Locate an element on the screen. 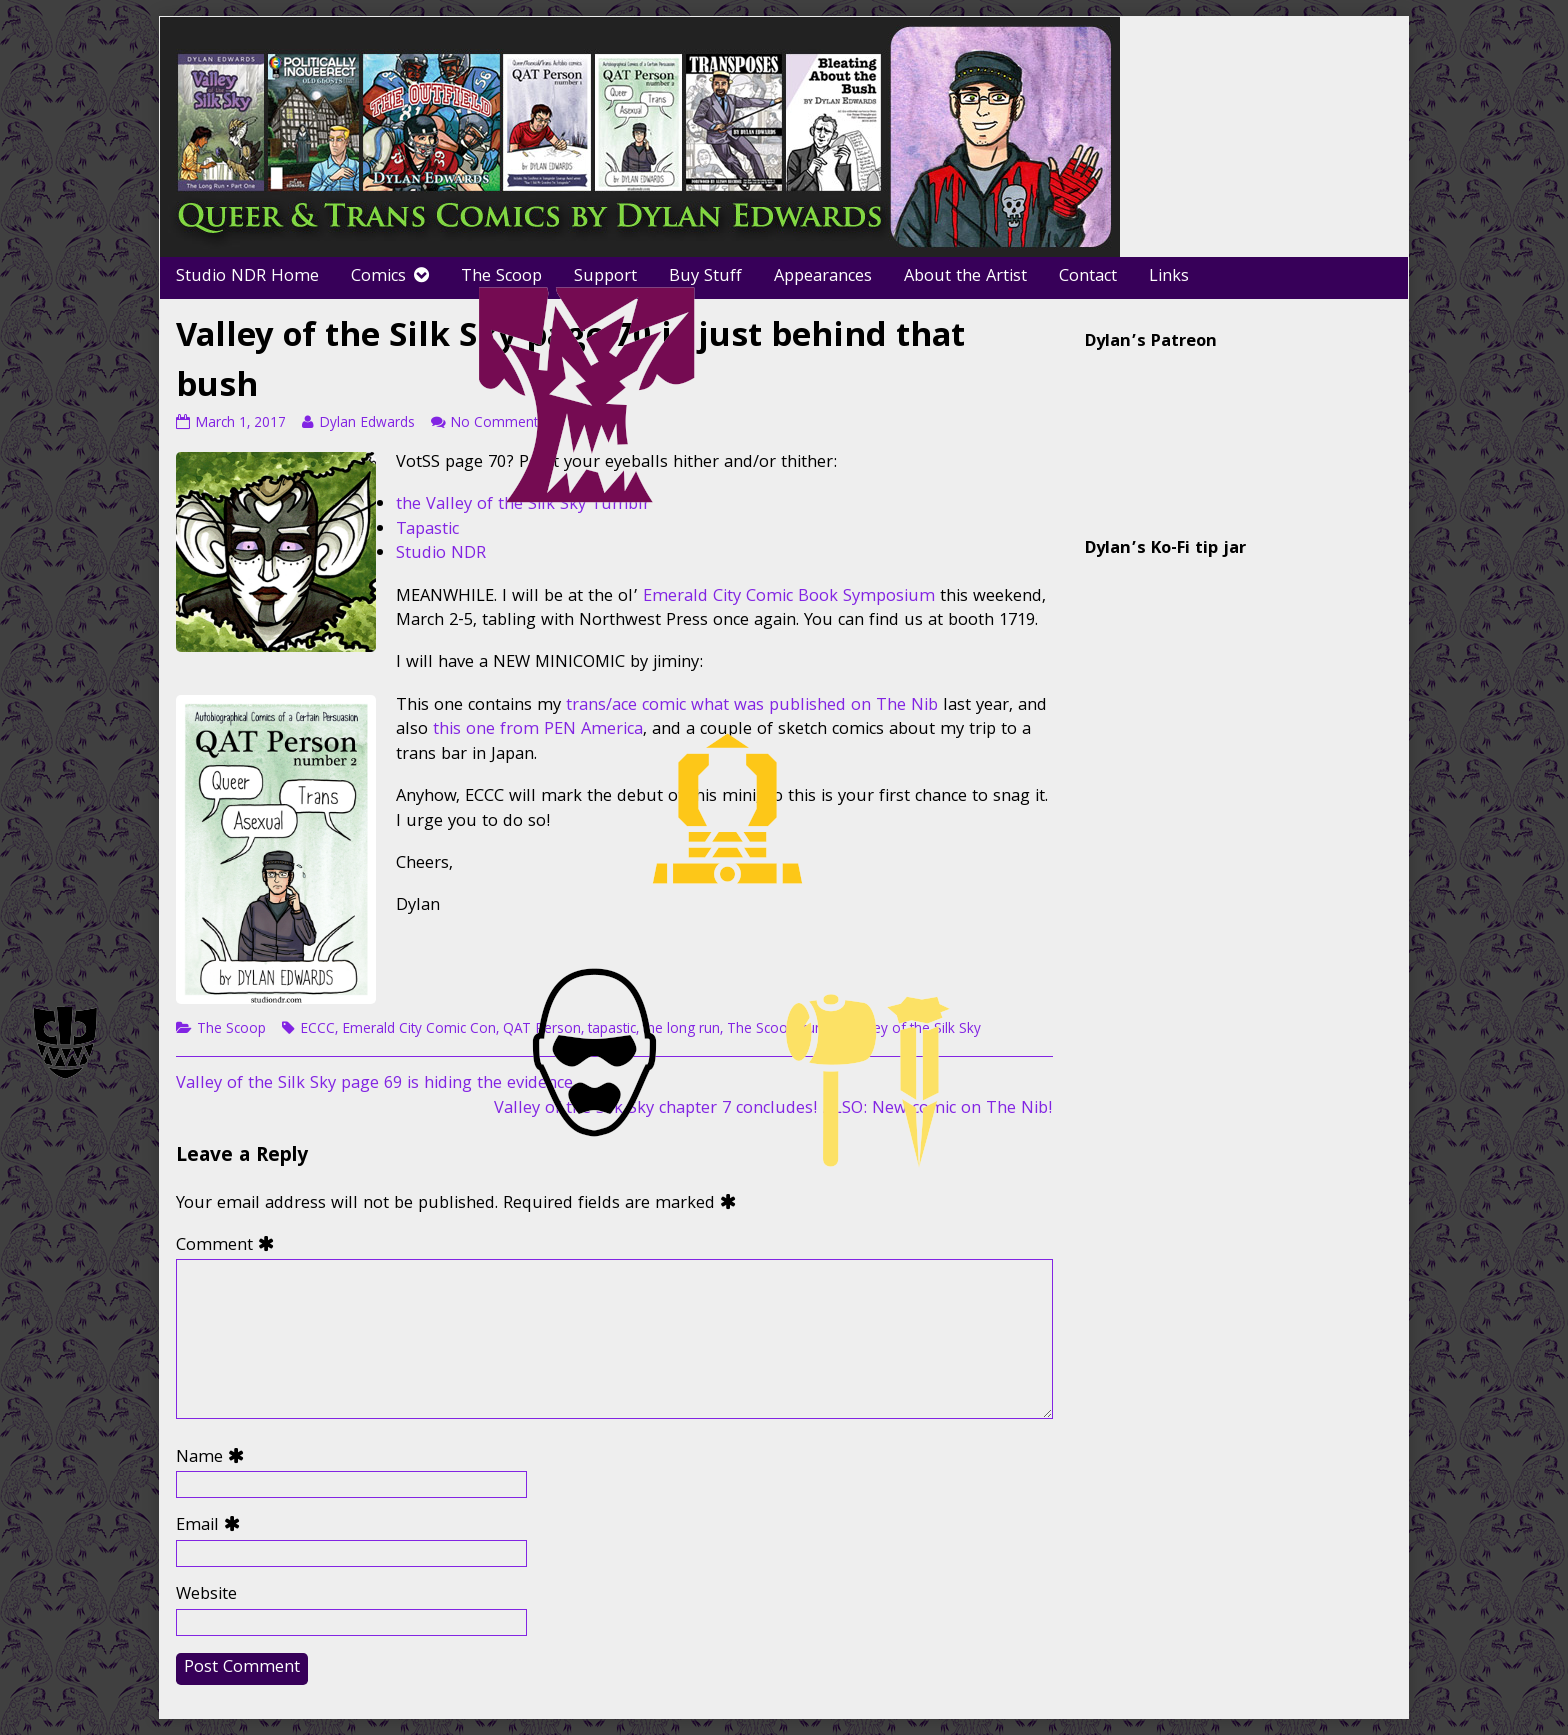 The height and width of the screenshot is (1735, 1568). indicates a cursed or haunted forest area is located at coordinates (586, 395).